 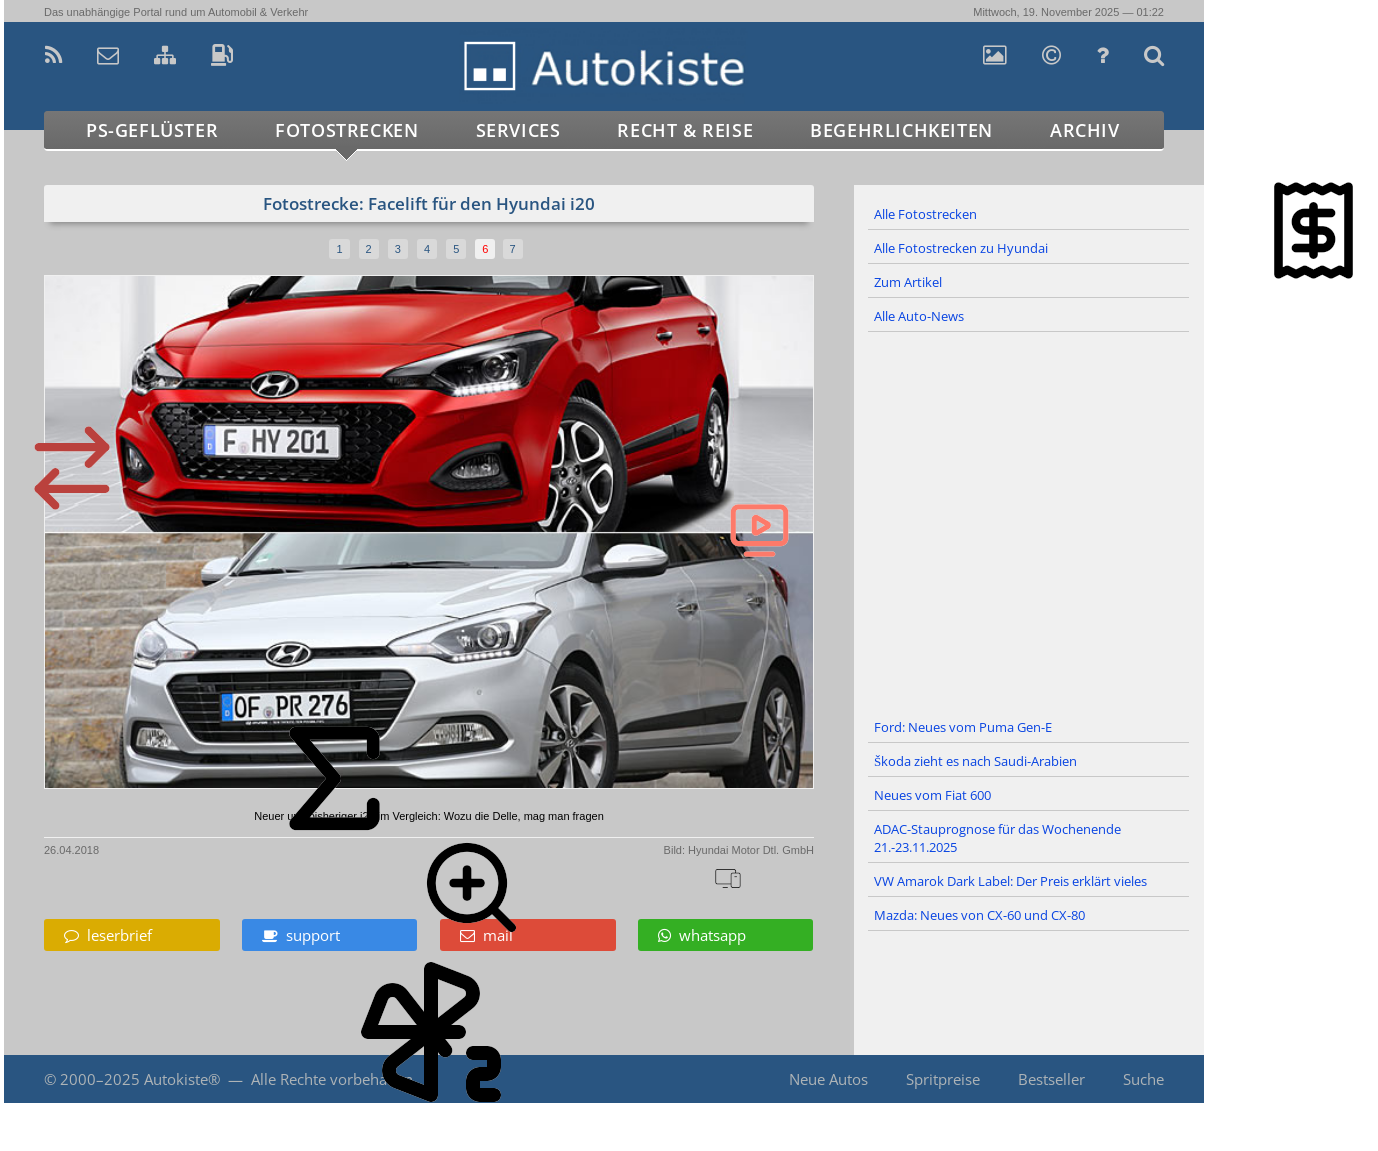 I want to click on swap or exchange items, so click(x=72, y=468).